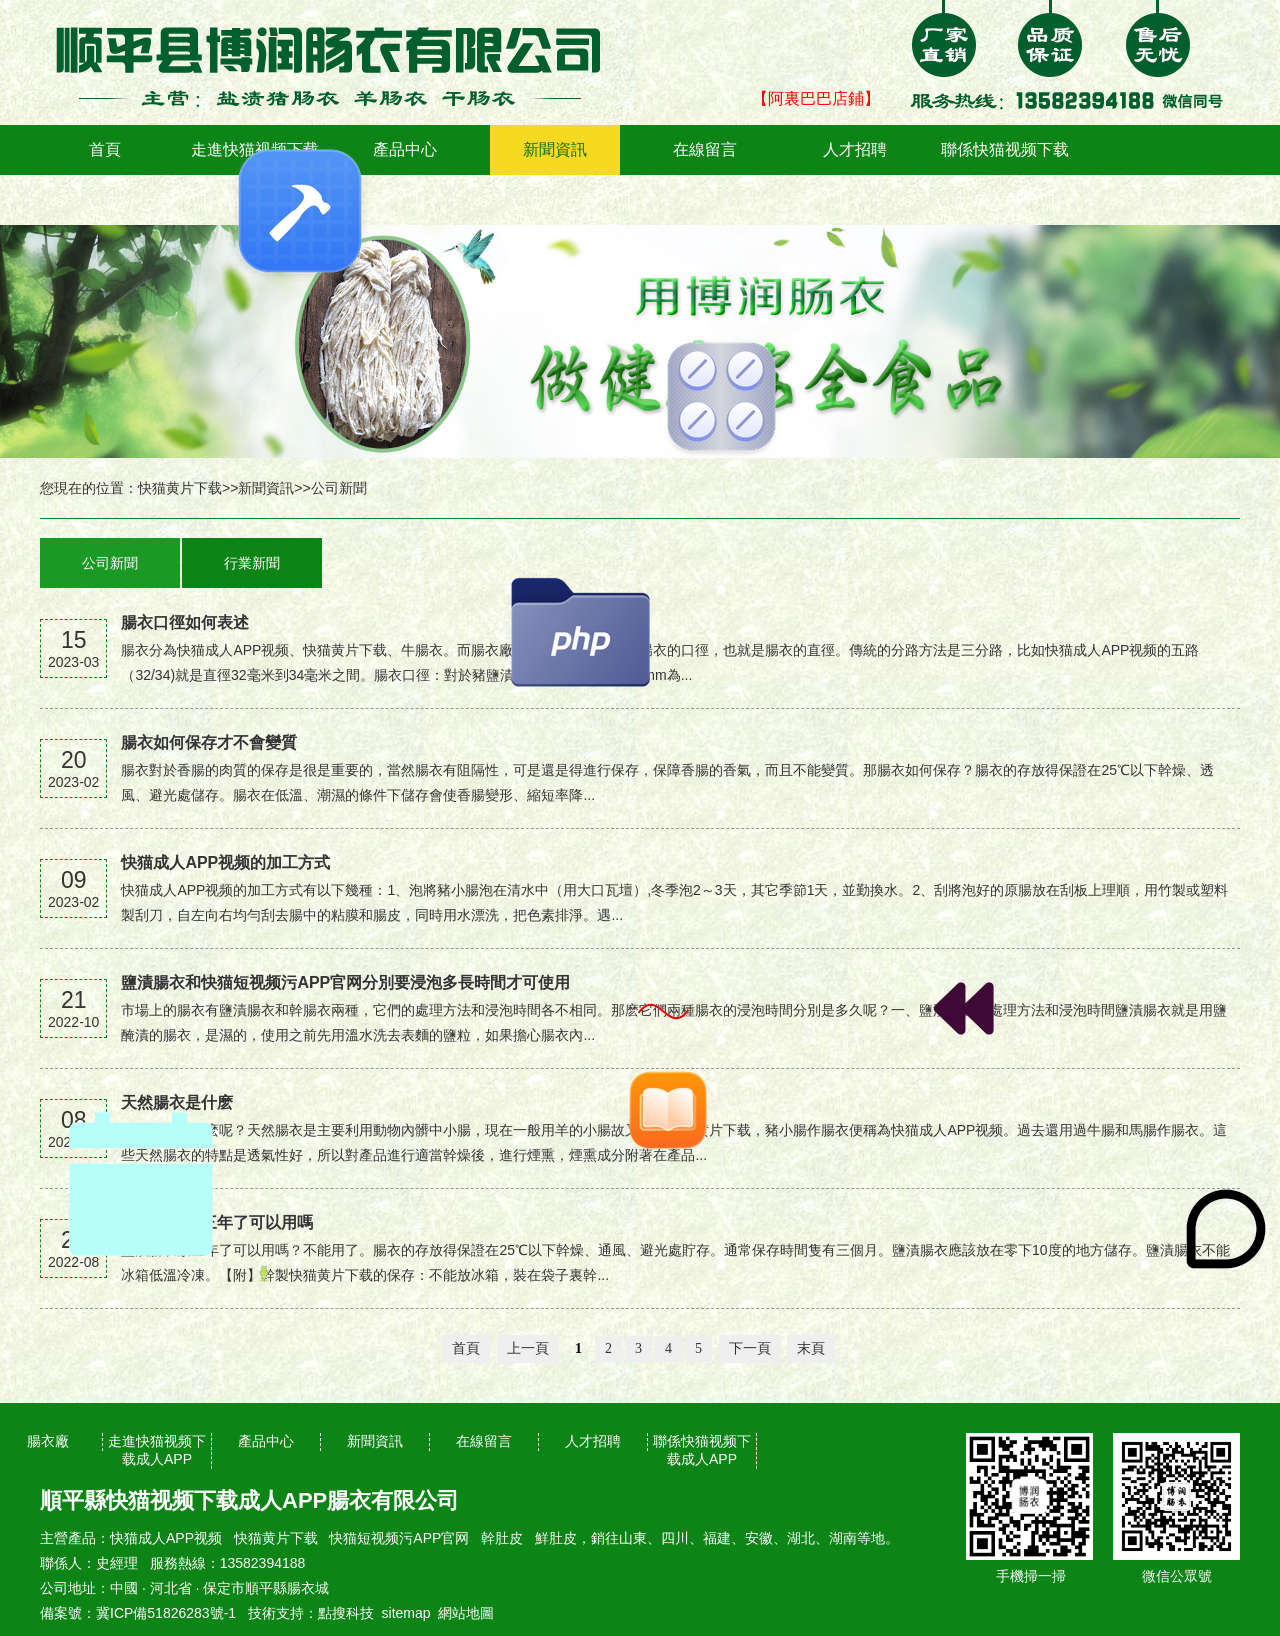  I want to click on open the books app, so click(668, 1110).